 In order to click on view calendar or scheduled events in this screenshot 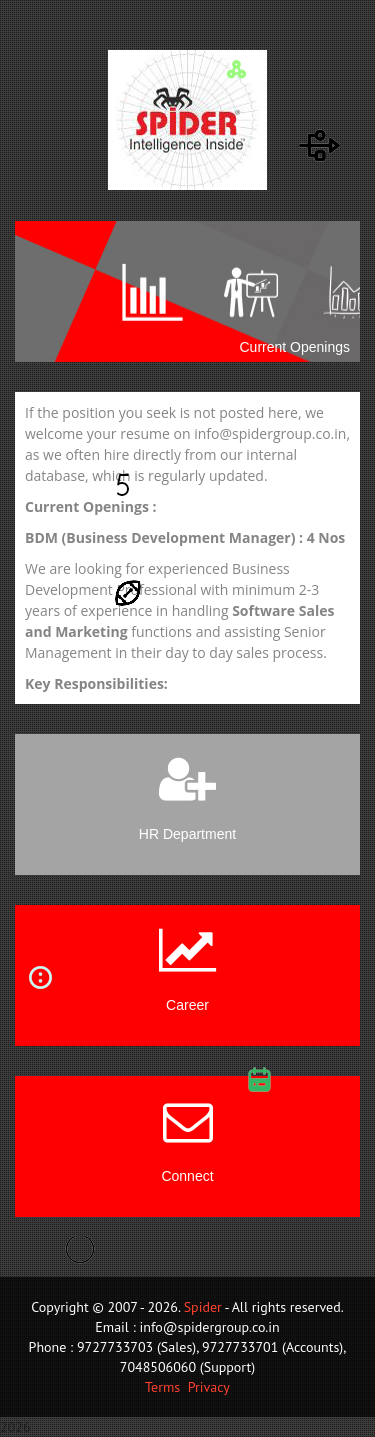, I will do `click(259, 1079)`.